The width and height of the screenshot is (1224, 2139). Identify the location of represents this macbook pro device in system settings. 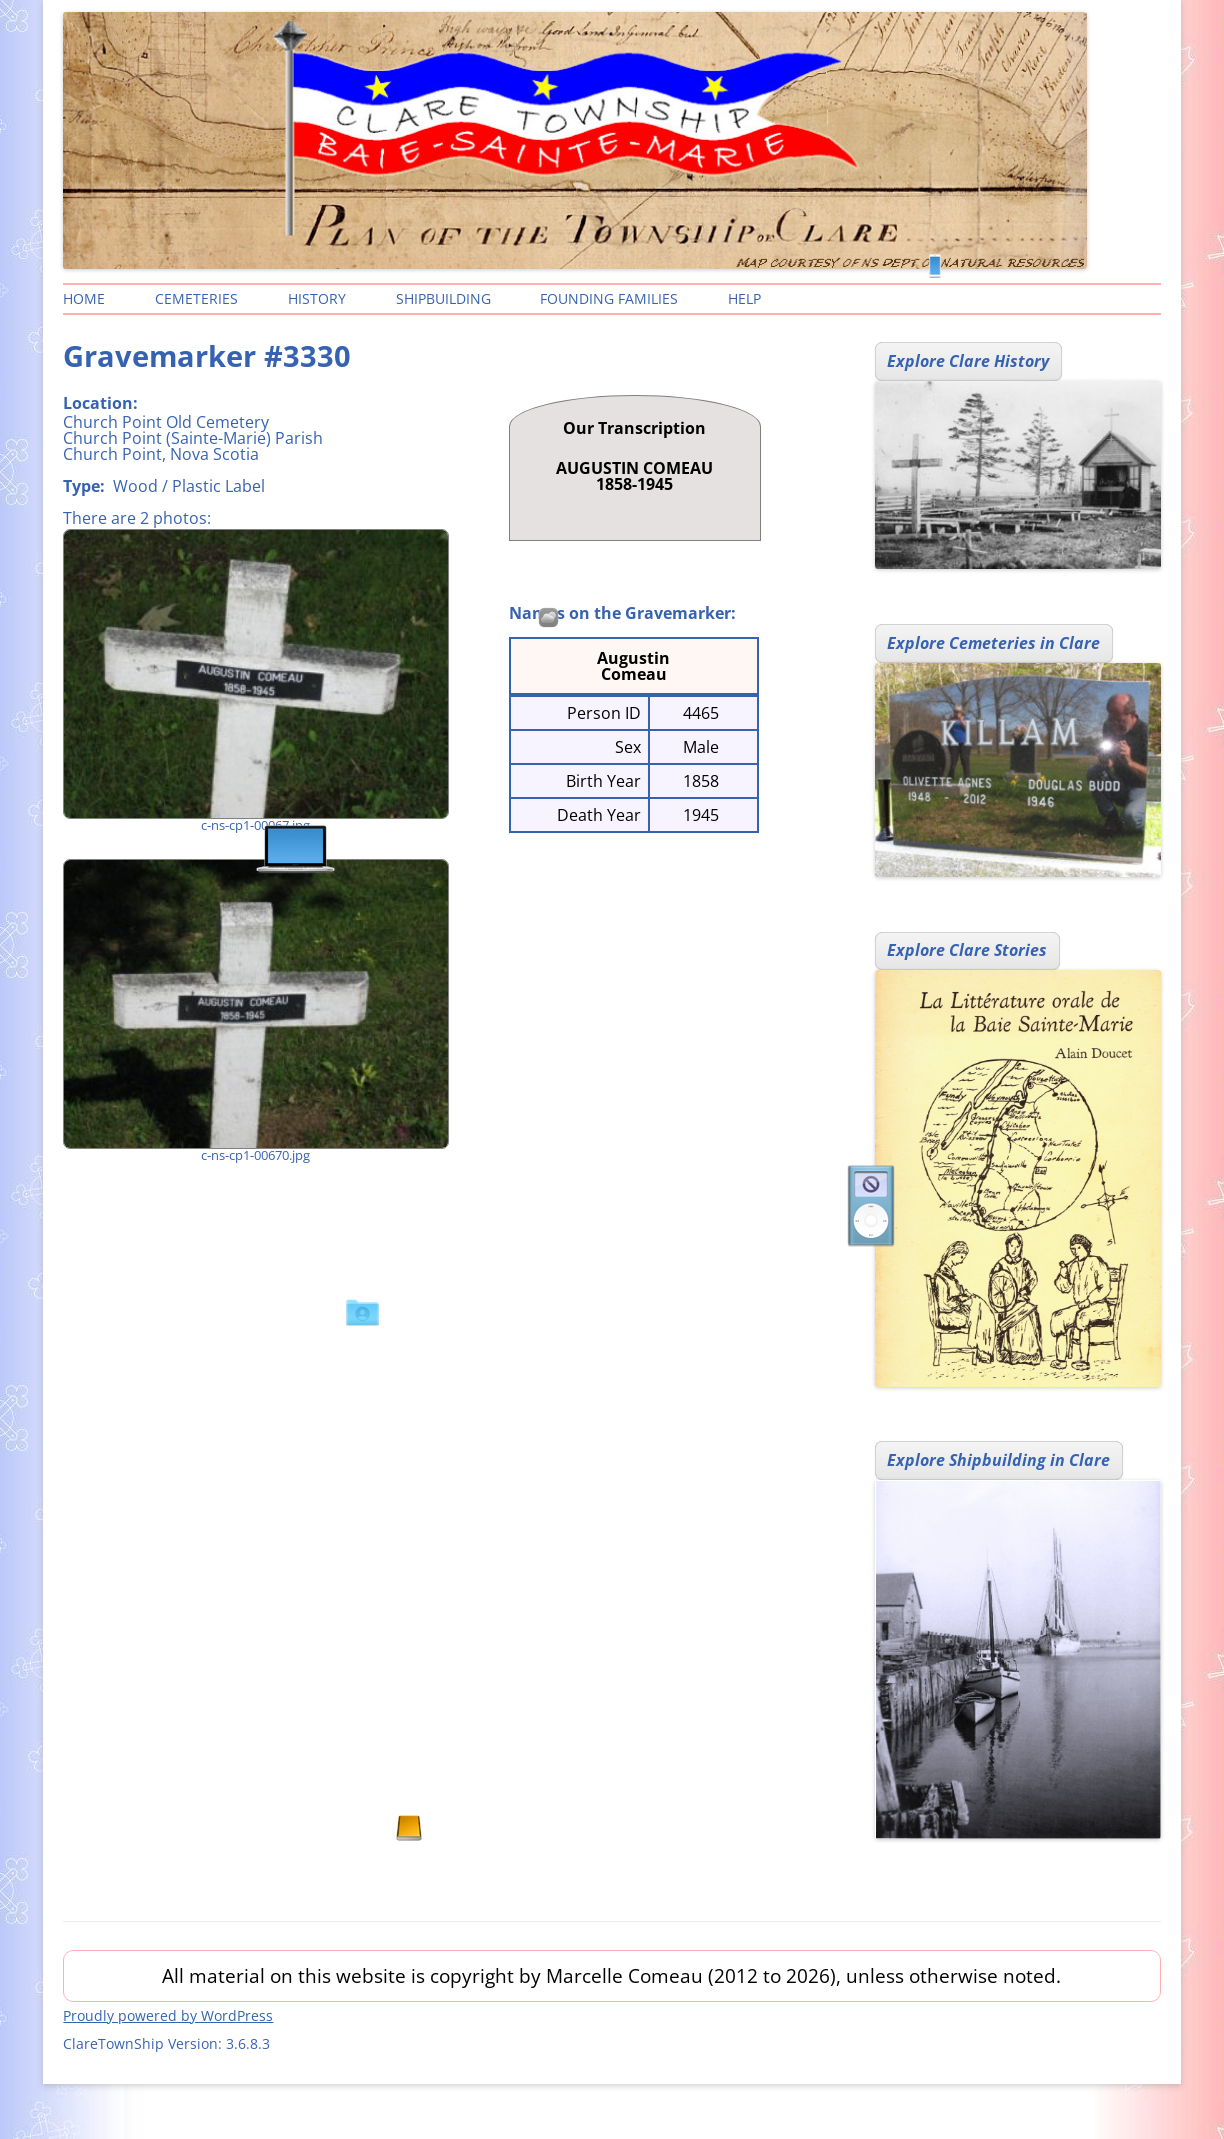
(295, 846).